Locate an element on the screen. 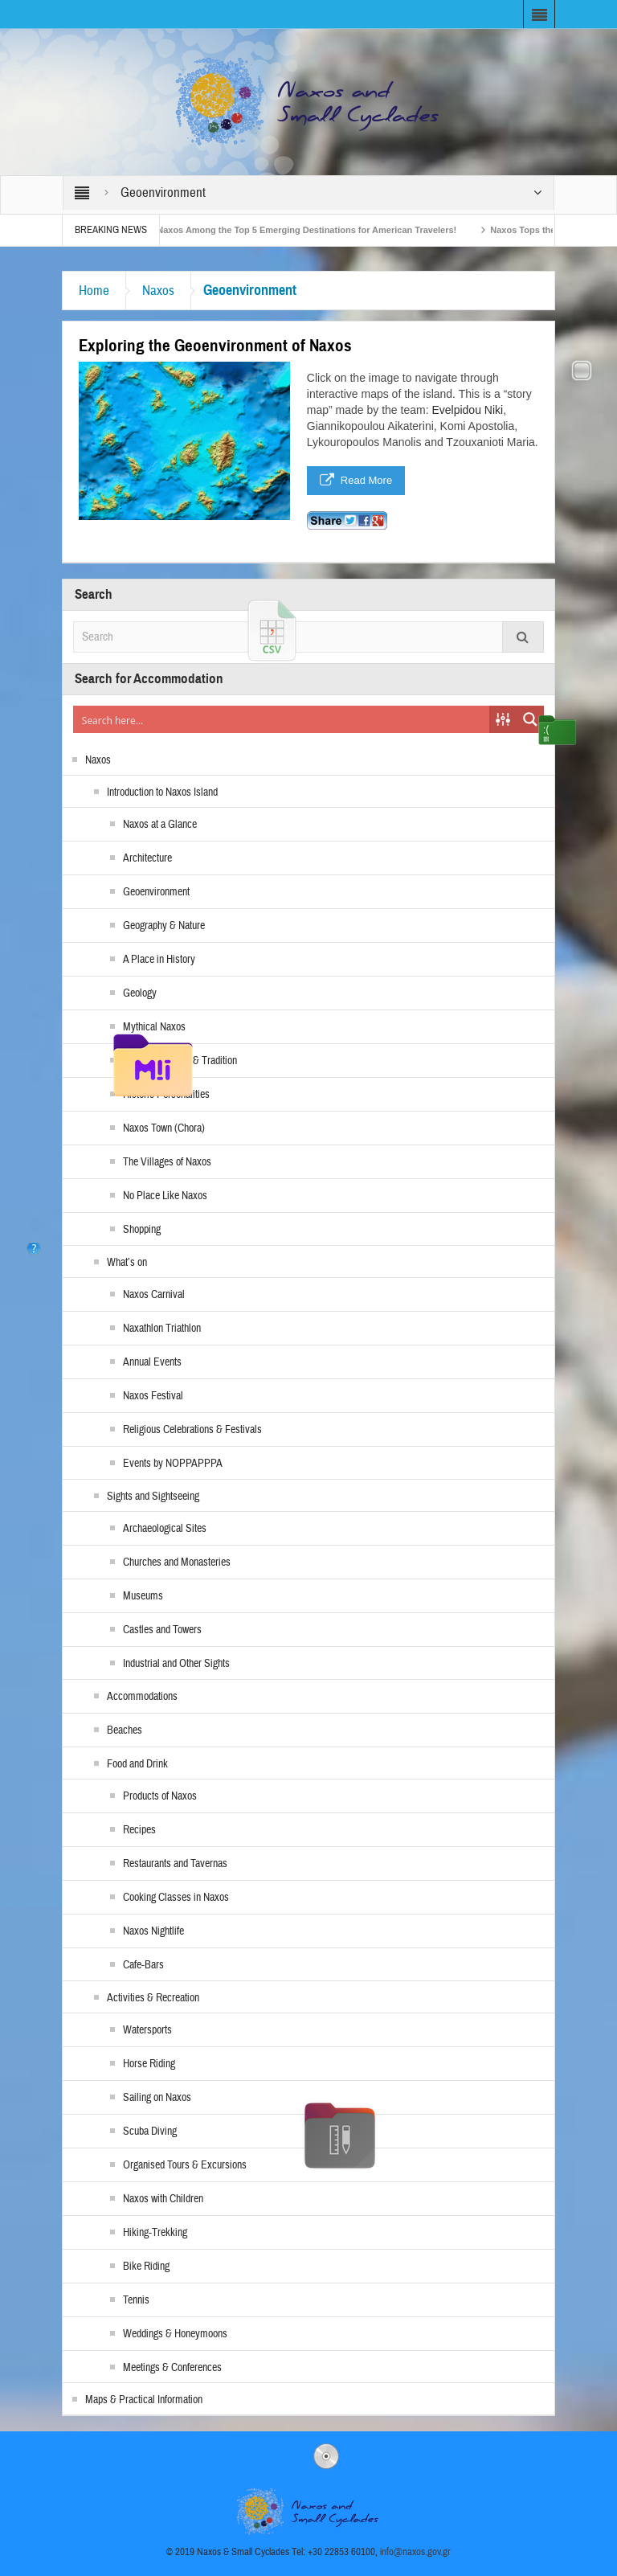 The width and height of the screenshot is (617, 2576). open a CSV spreadsheet file is located at coordinates (272, 630).